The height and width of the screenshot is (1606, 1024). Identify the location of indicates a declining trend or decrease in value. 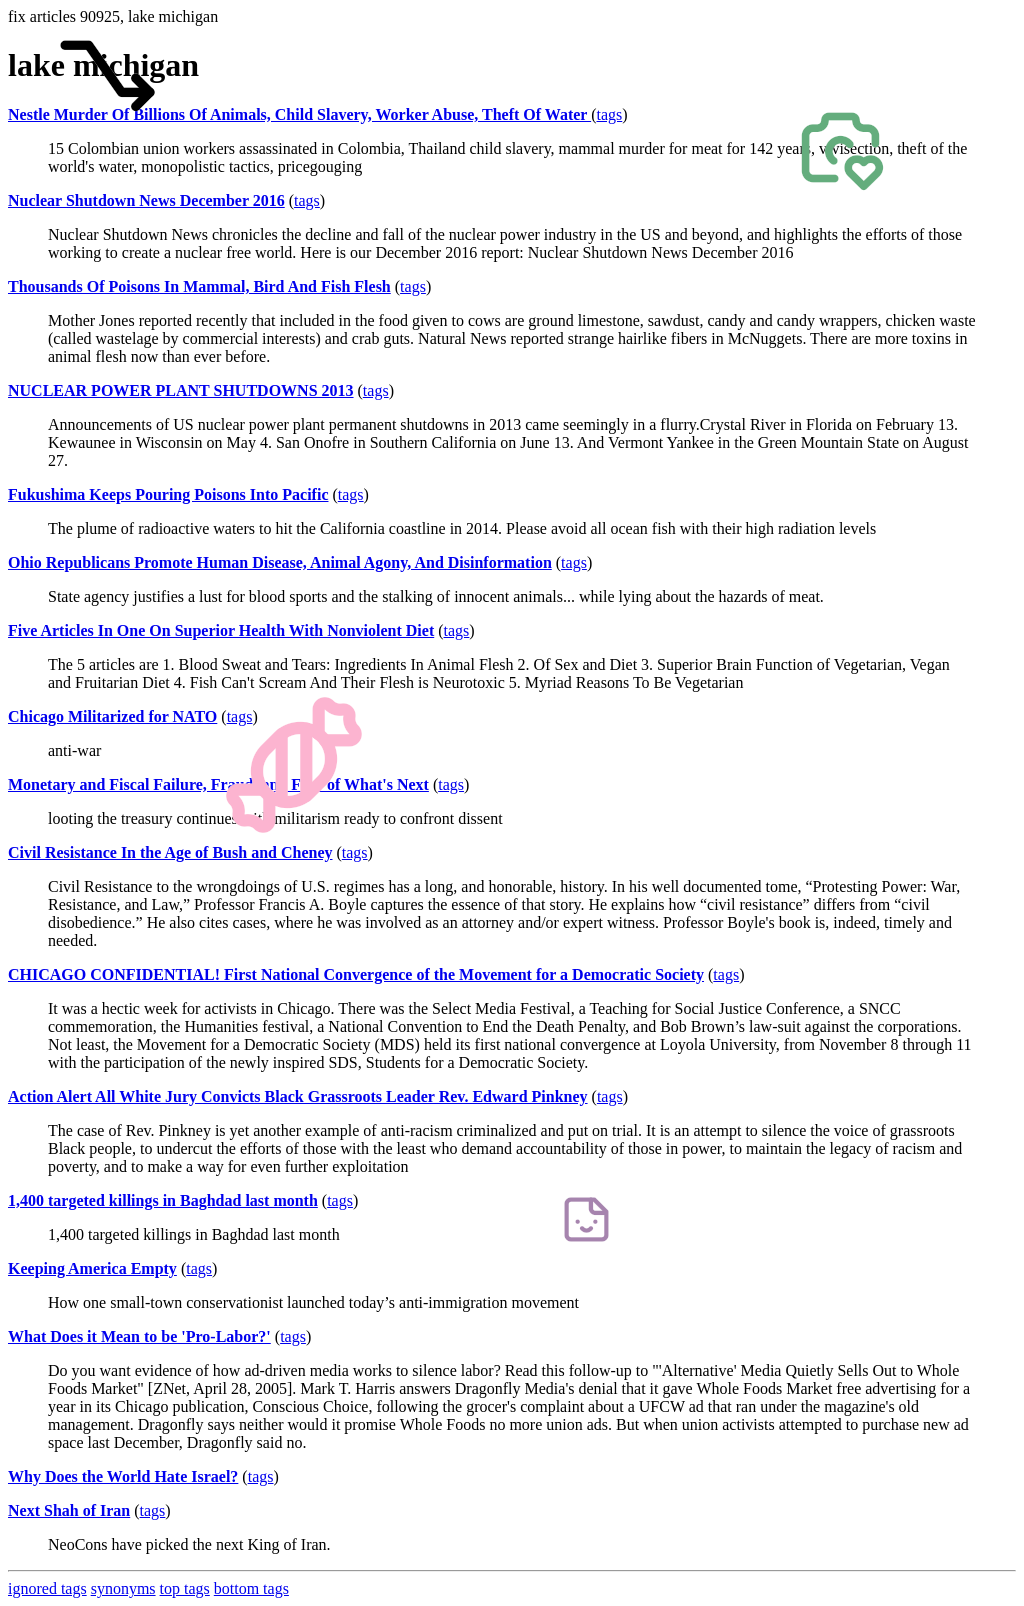
(107, 73).